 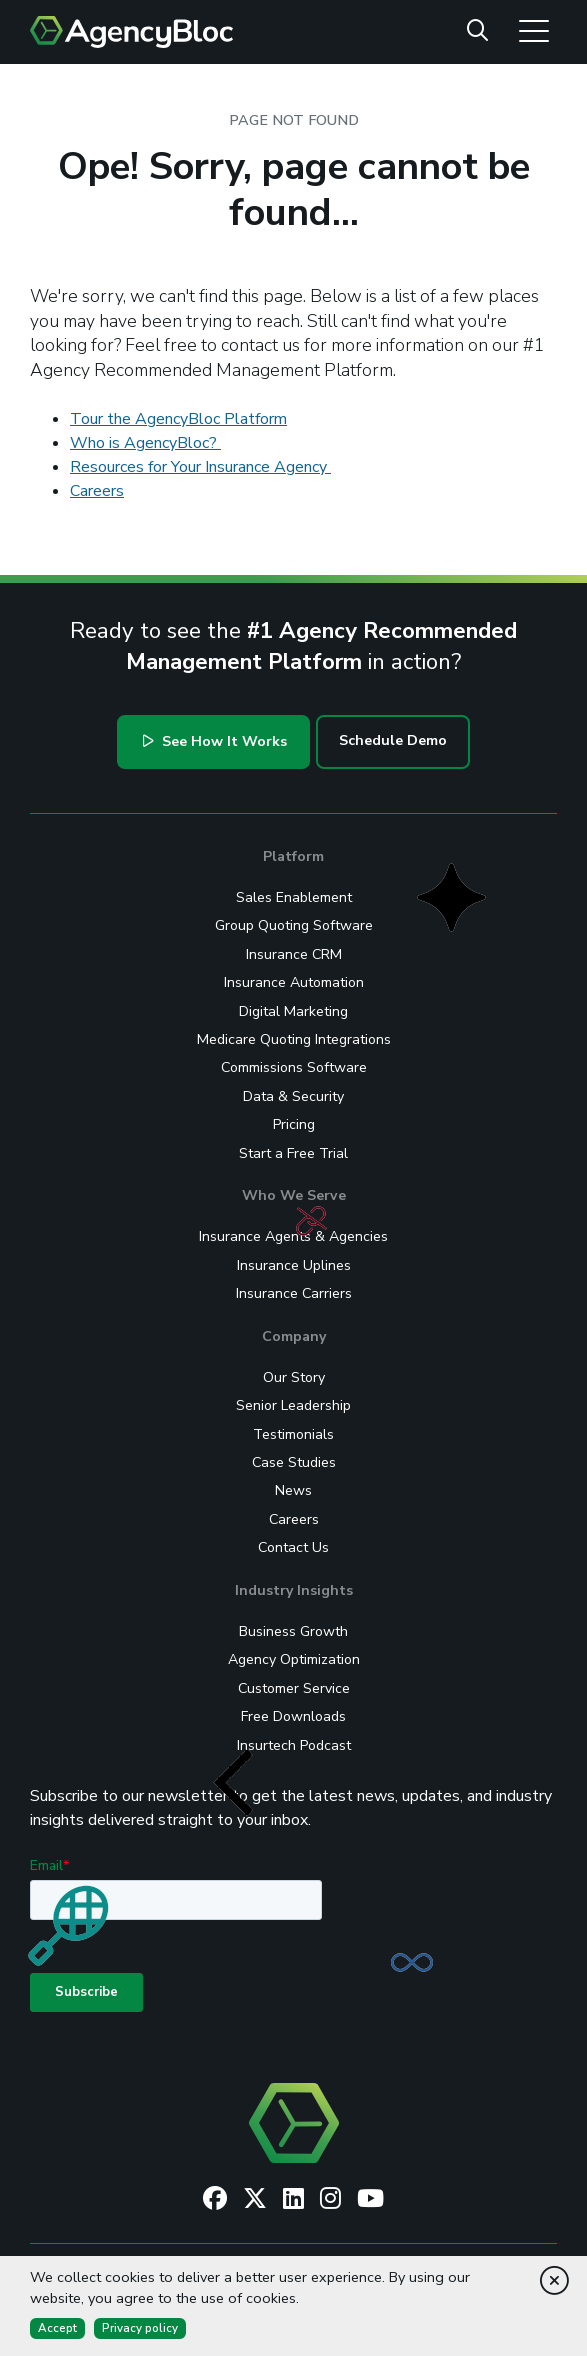 What do you see at coordinates (67, 1927) in the screenshot?
I see `access tennis or racquet sports activities` at bounding box center [67, 1927].